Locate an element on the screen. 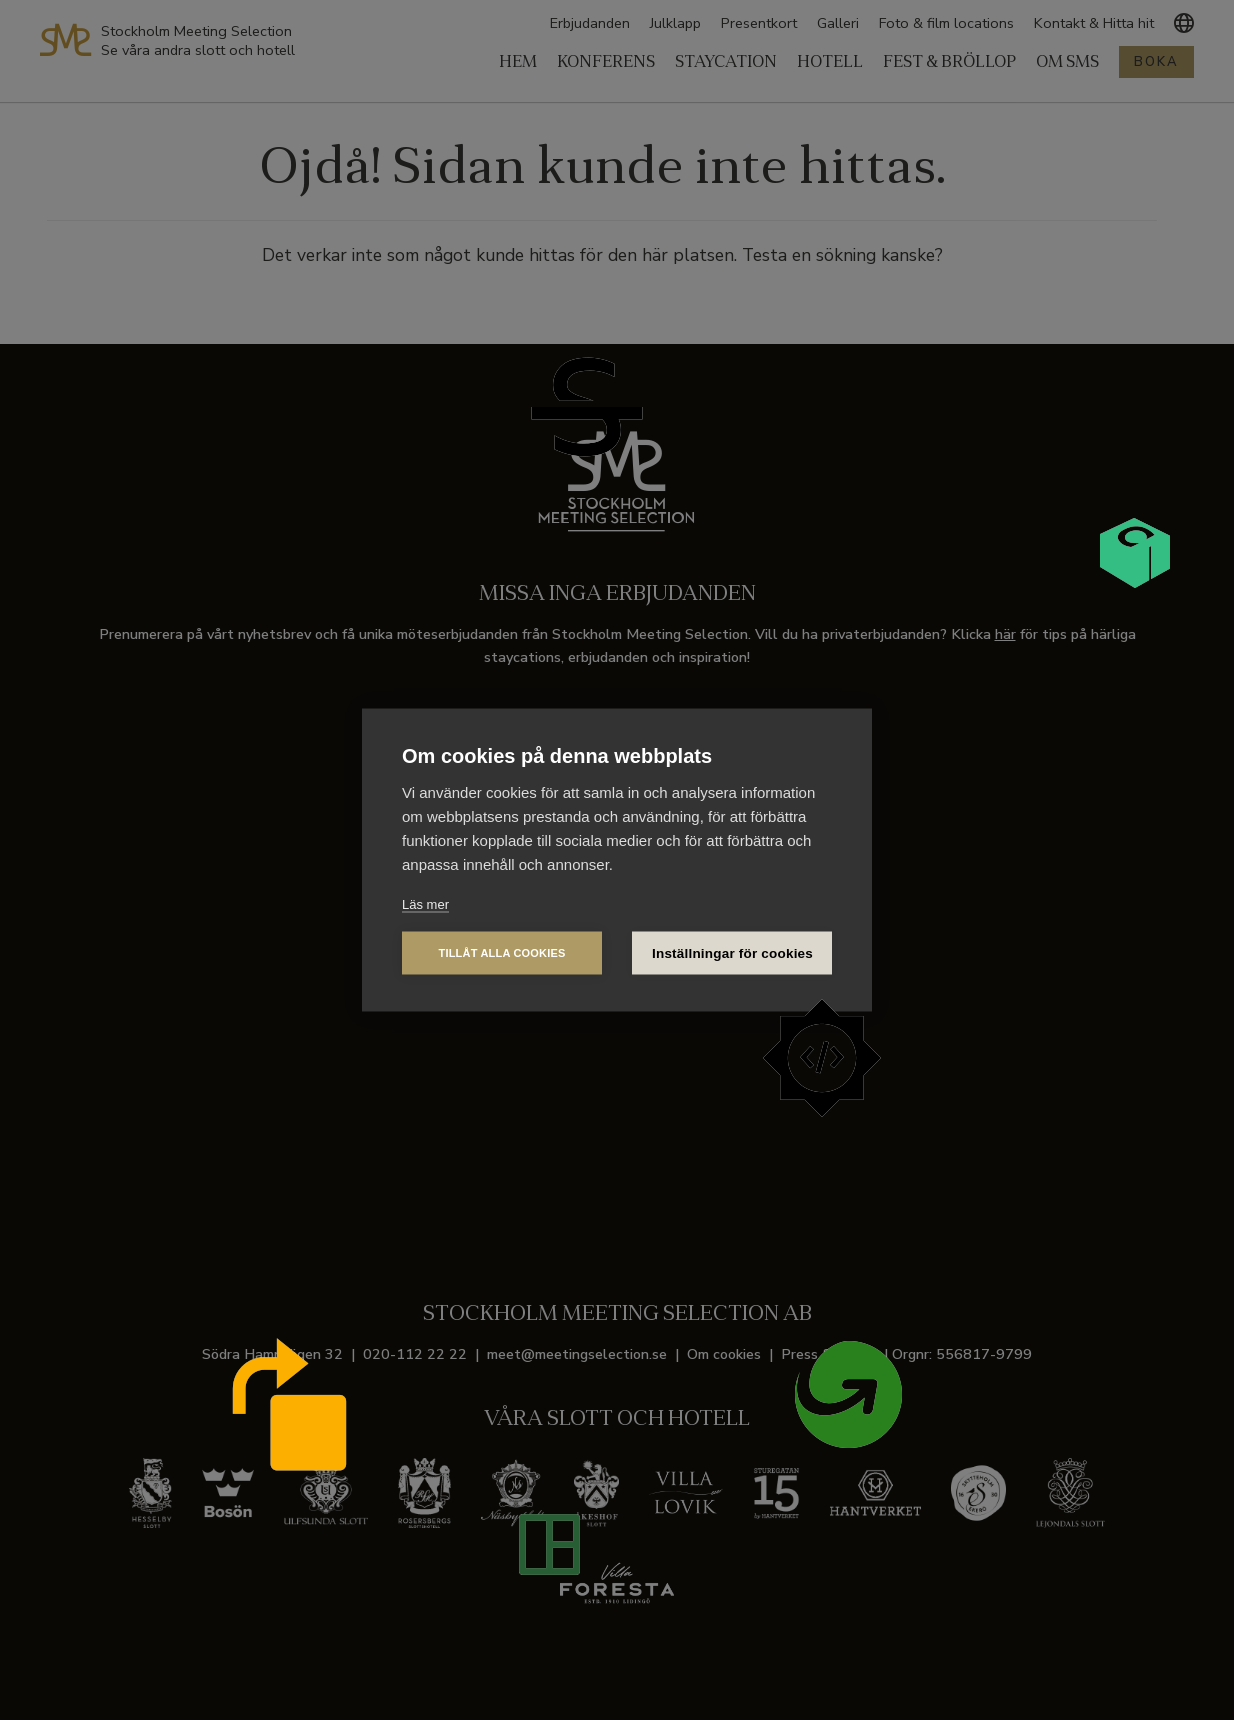 This screenshot has height=1720, width=1234. google summer of code program logo is located at coordinates (822, 1058).